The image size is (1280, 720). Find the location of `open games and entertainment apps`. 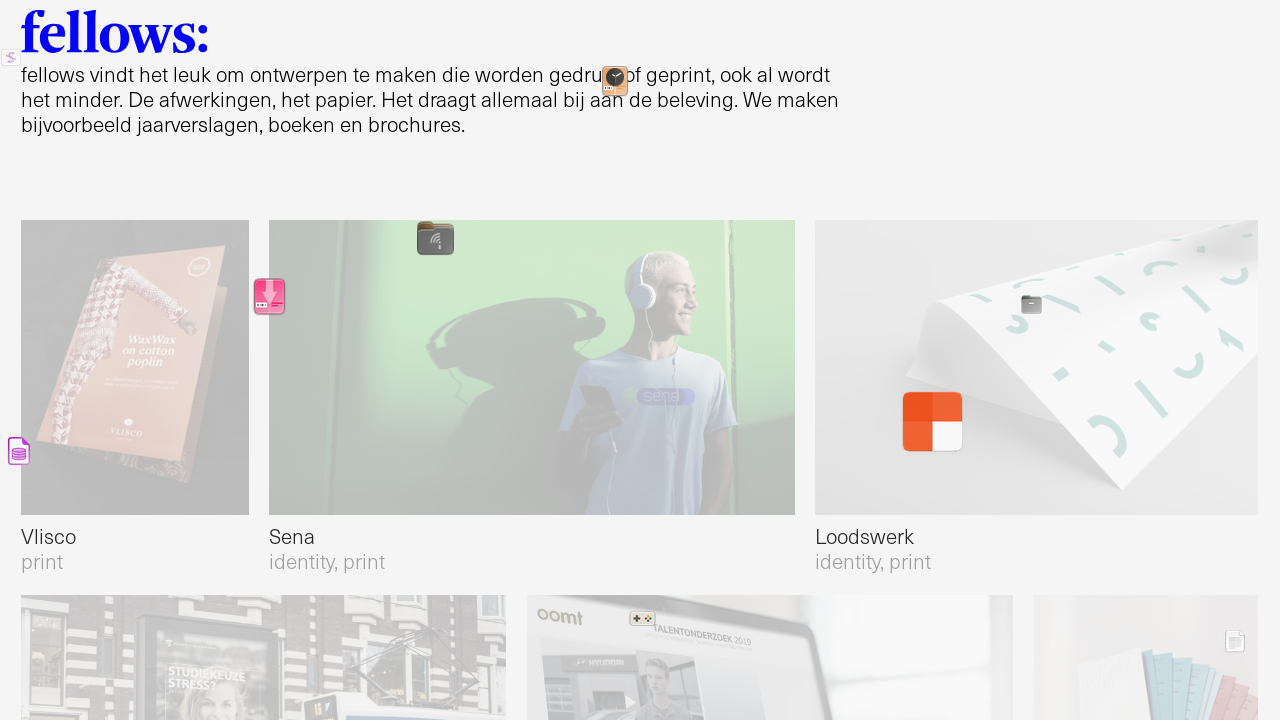

open games and entertainment apps is located at coordinates (642, 618).